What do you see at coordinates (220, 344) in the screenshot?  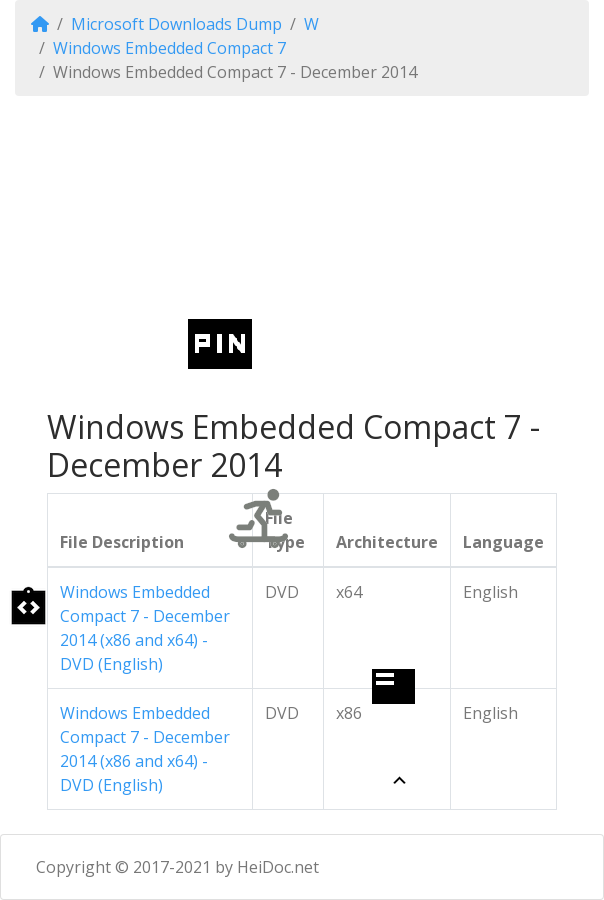 I see `indicates PIN code entry required` at bounding box center [220, 344].